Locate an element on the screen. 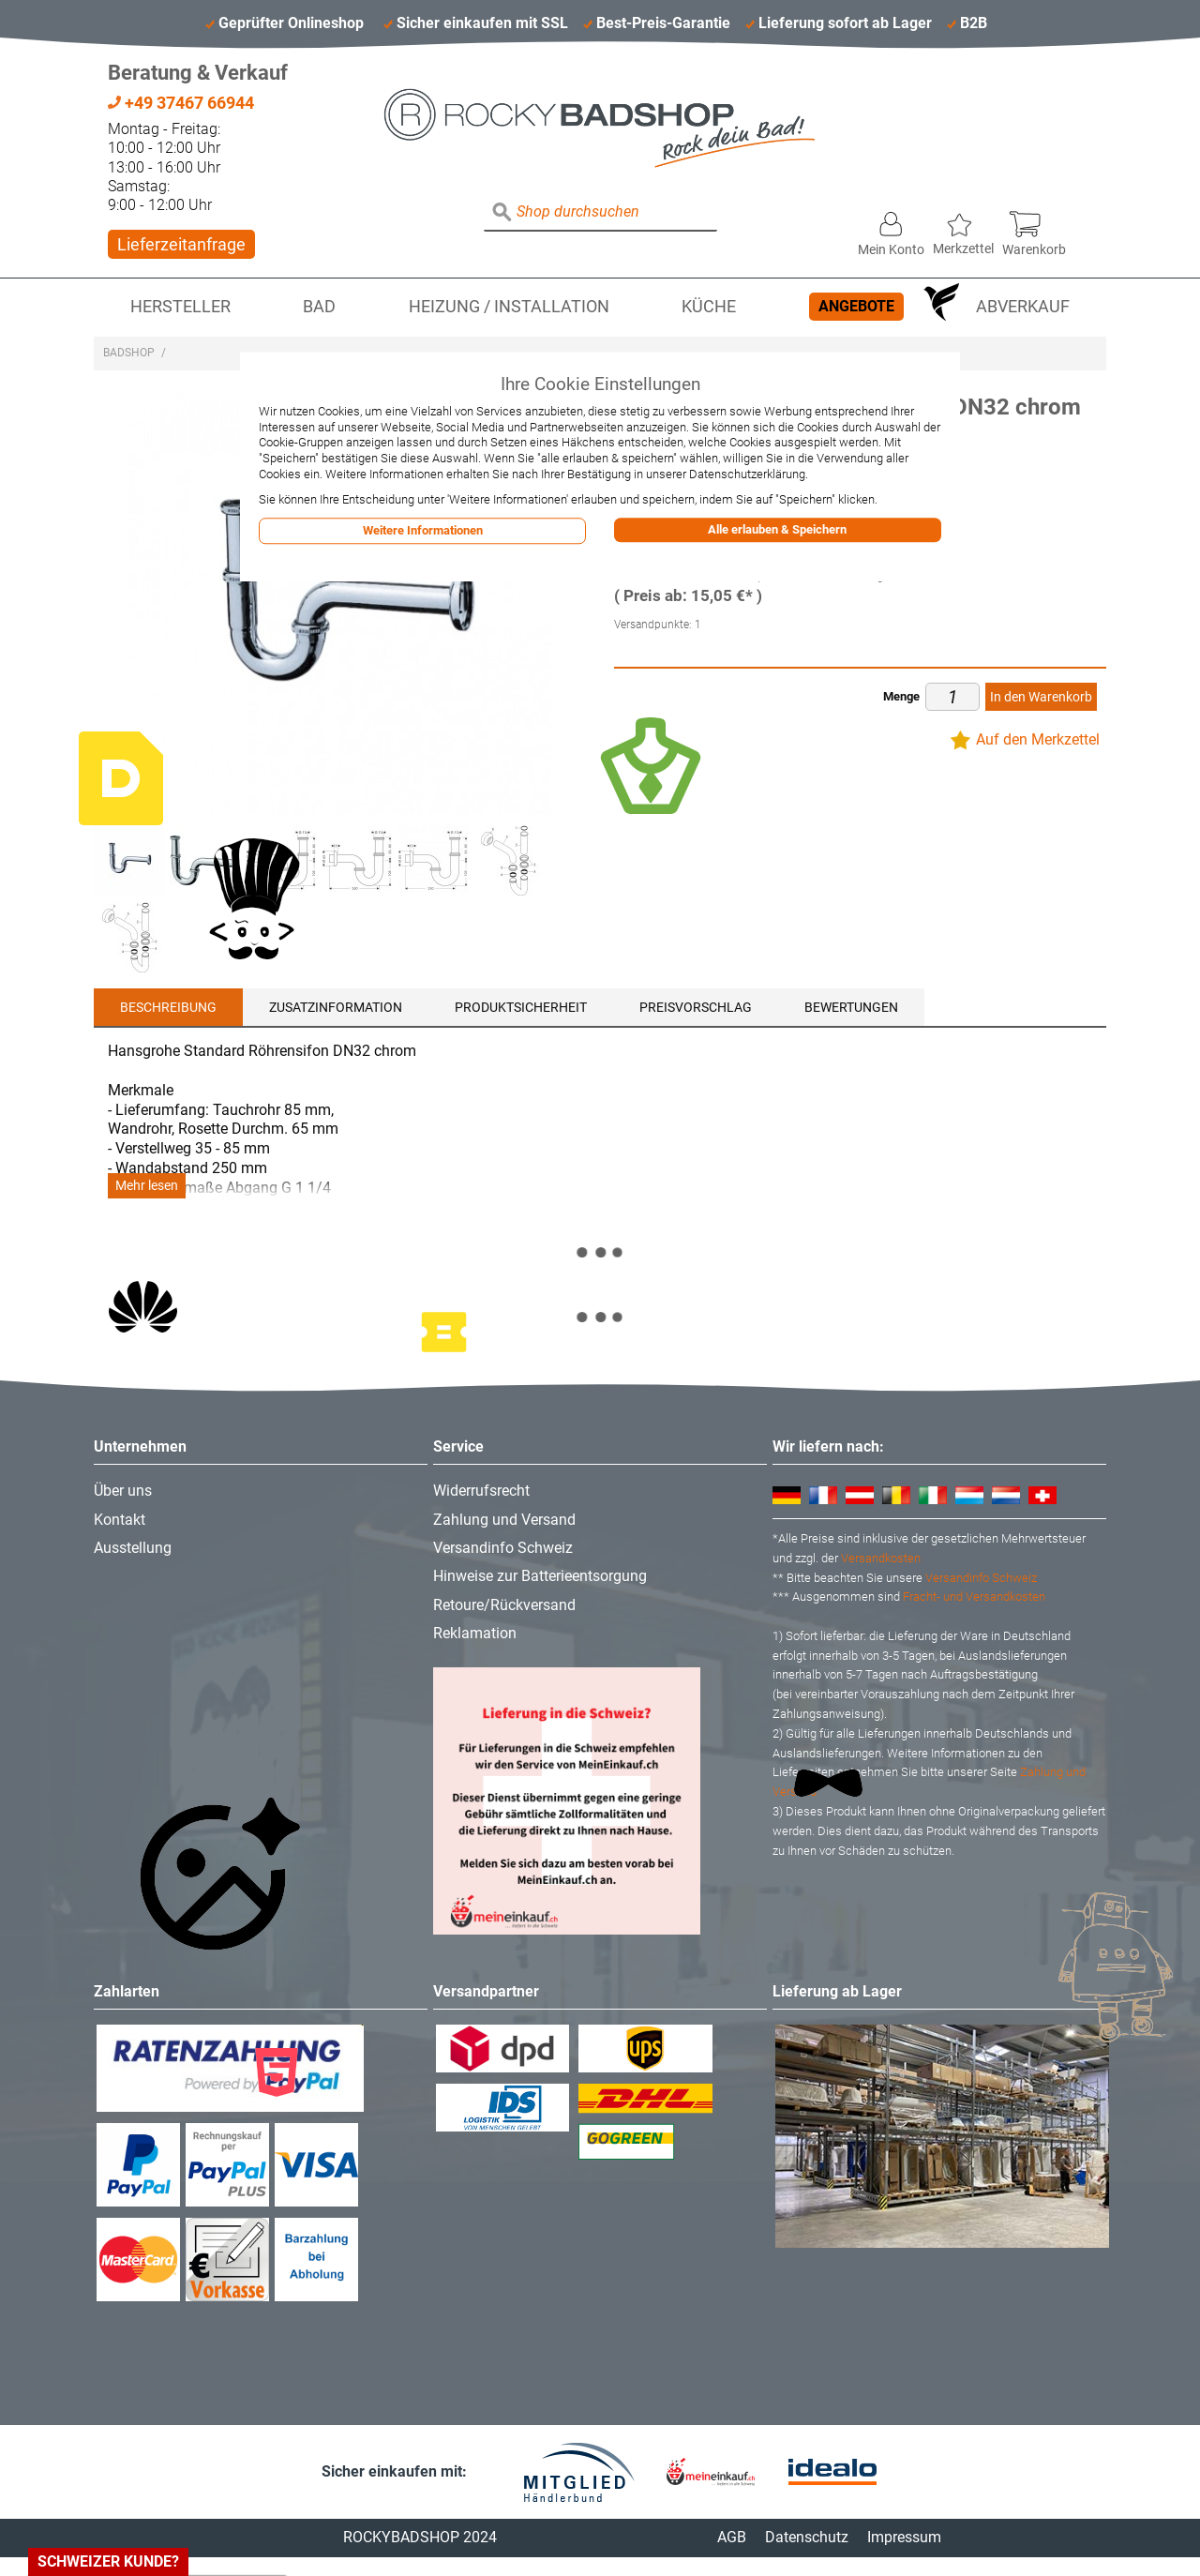  generate AI-enhanced image is located at coordinates (213, 1877).